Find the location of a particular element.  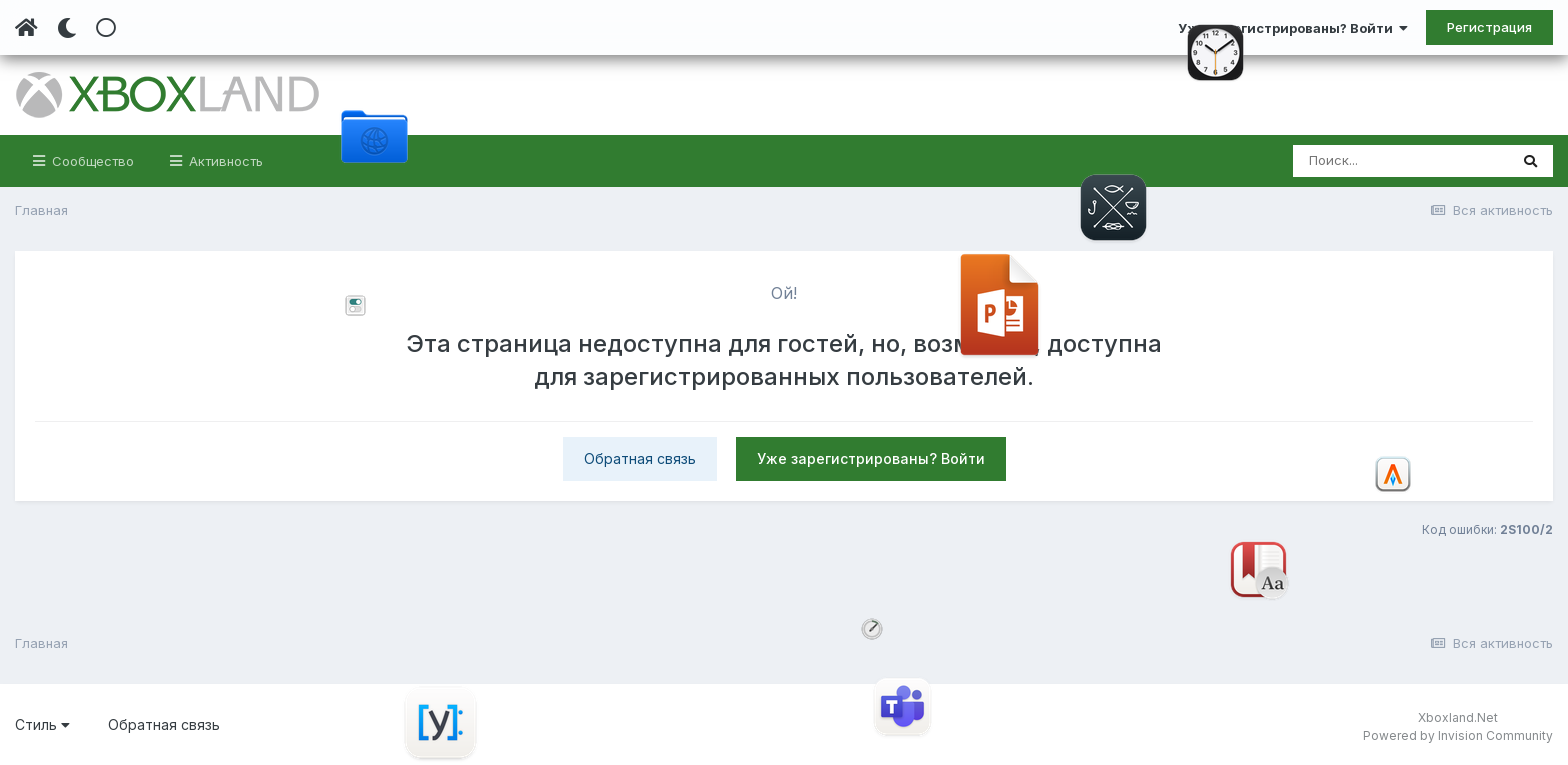

open system settings or preferences is located at coordinates (355, 305).